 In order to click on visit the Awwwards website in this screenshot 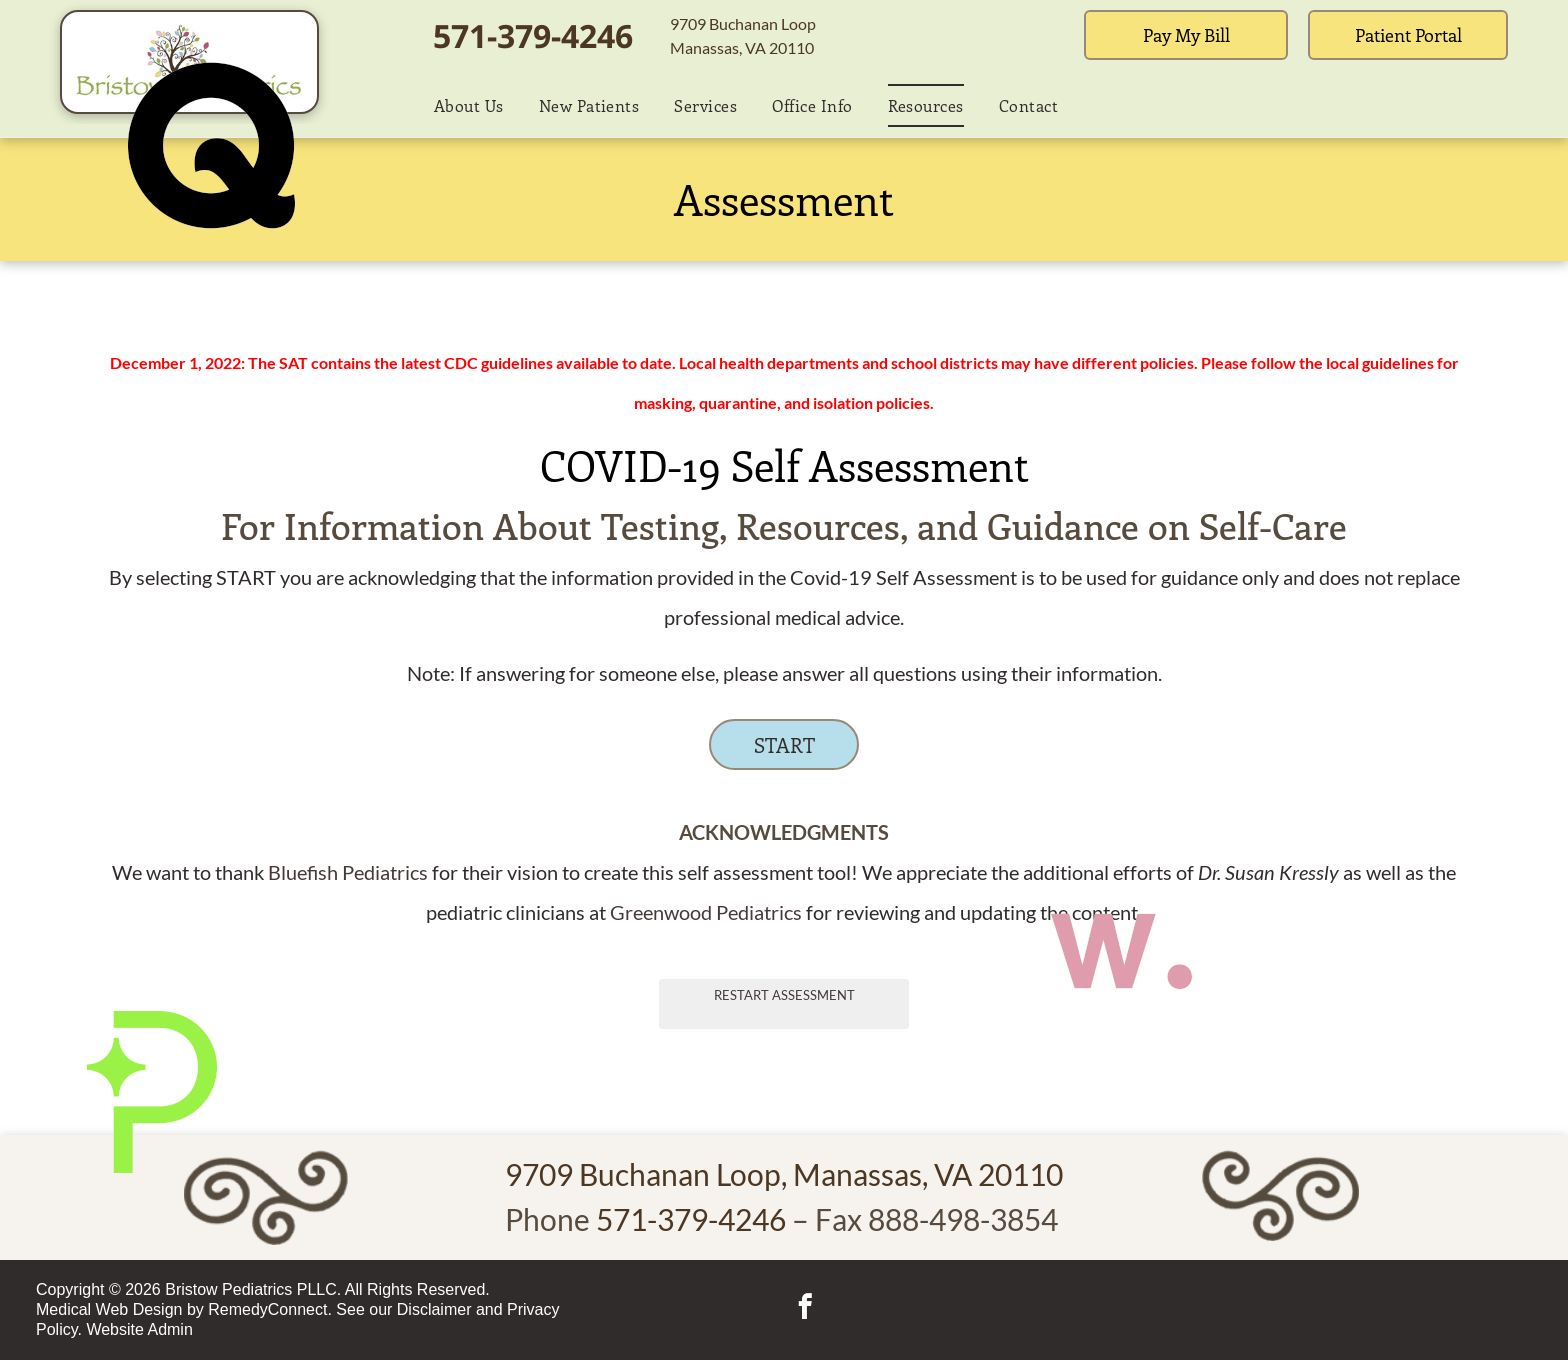, I will do `click(1121, 951)`.